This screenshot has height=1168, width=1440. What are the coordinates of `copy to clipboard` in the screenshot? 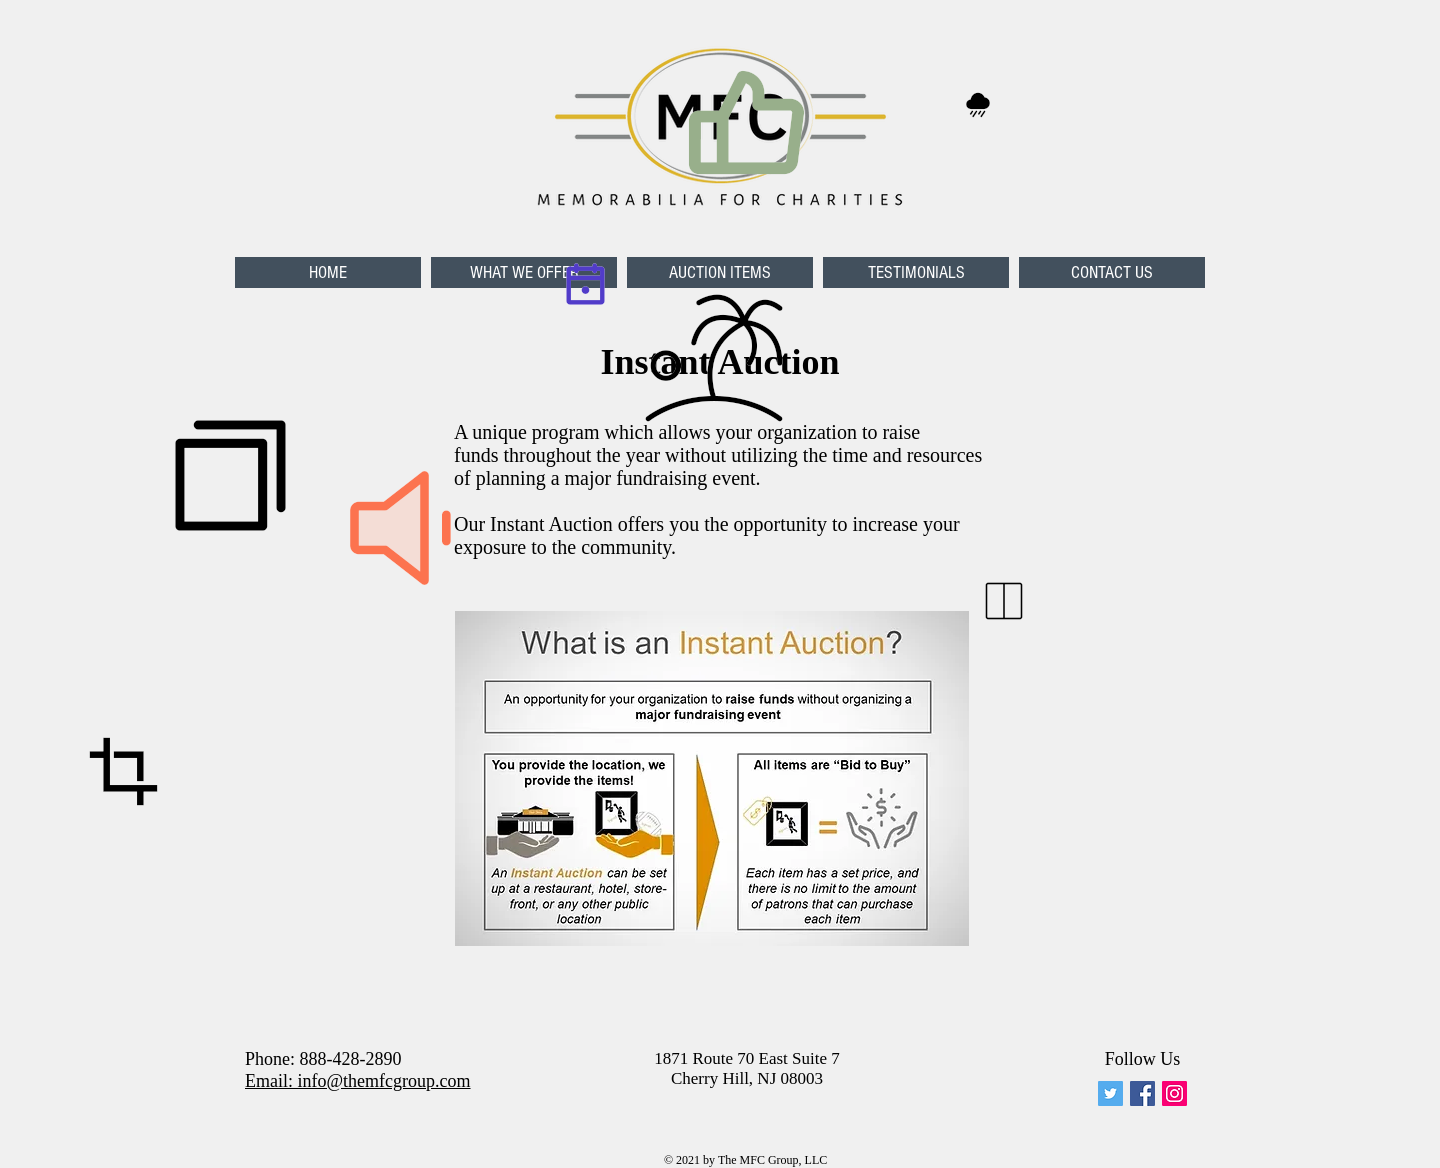 It's located at (230, 475).